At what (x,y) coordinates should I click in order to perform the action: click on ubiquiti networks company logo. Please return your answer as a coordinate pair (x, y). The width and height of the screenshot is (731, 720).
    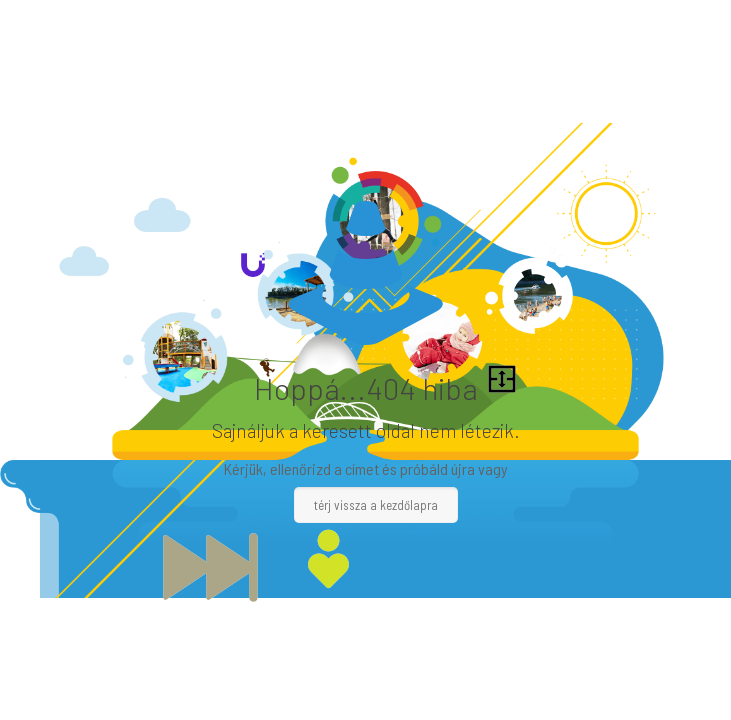
    Looking at the image, I should click on (253, 265).